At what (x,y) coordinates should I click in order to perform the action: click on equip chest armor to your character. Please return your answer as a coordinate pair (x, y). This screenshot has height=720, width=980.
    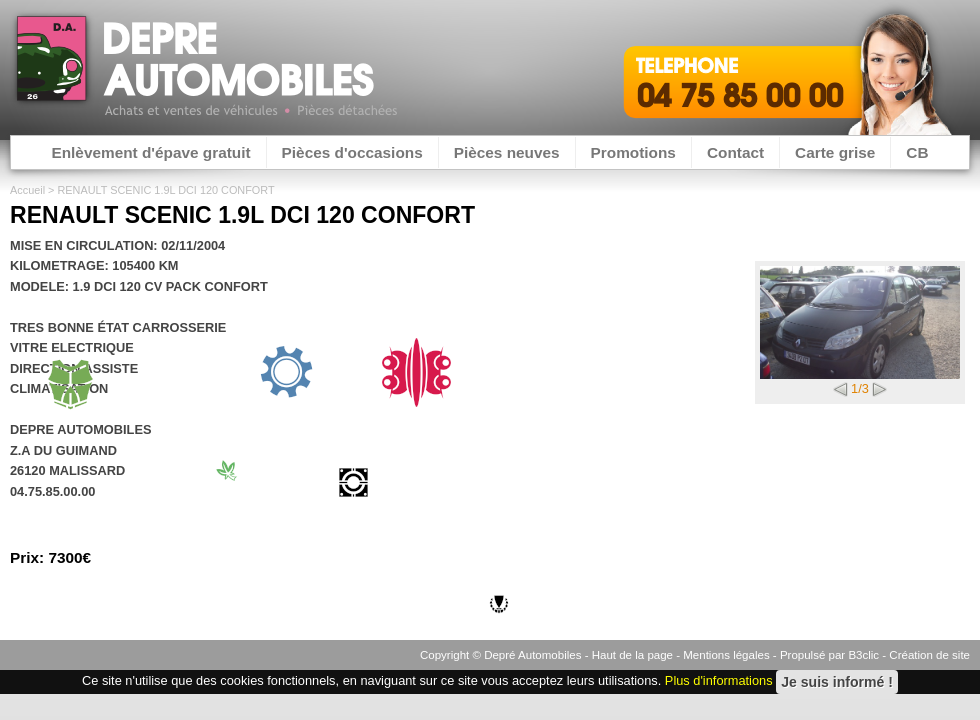
    Looking at the image, I should click on (70, 384).